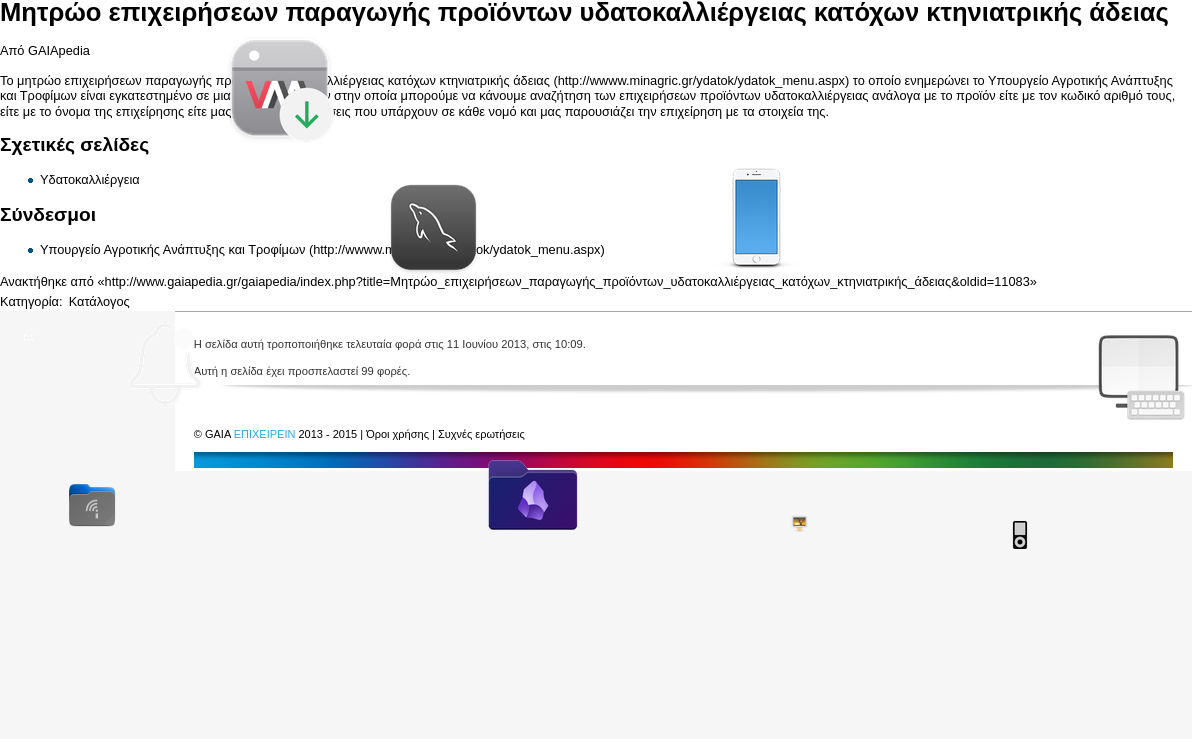 The height and width of the screenshot is (739, 1192). What do you see at coordinates (92, 505) in the screenshot?
I see `open insync cloud sync folder` at bounding box center [92, 505].